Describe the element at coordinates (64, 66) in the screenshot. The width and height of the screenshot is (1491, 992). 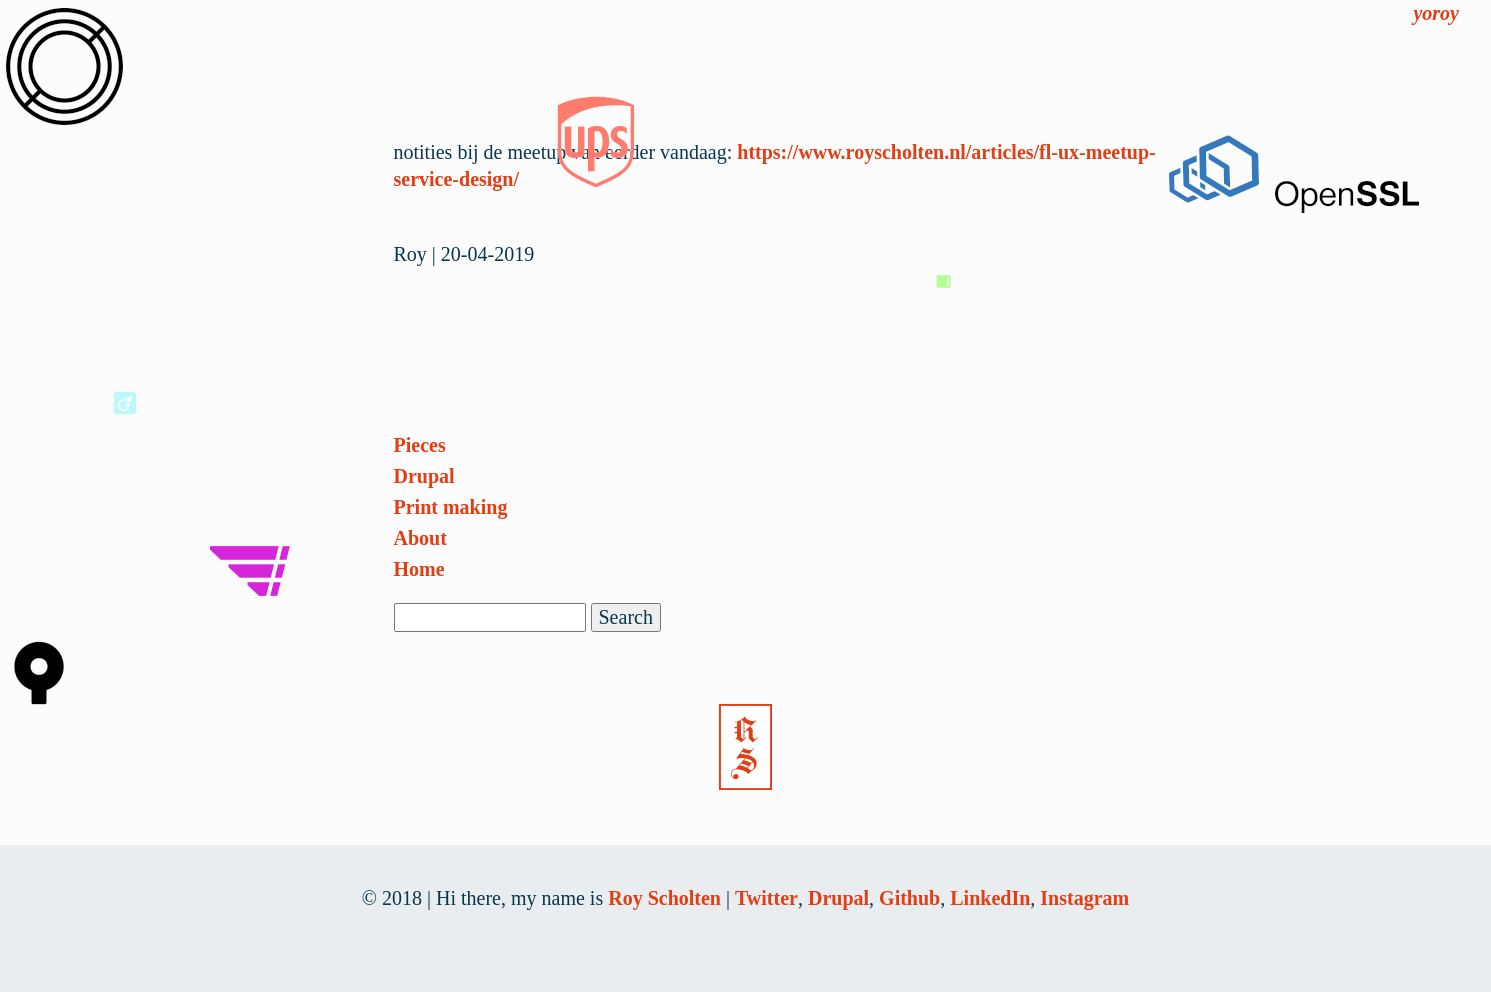
I see `circle company logo` at that location.